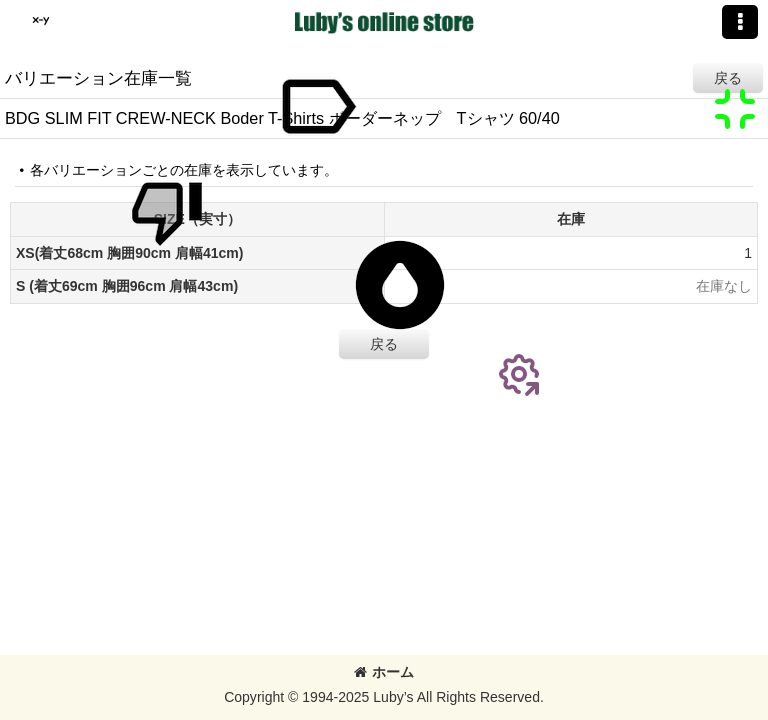  I want to click on dislike or downvote content, so click(167, 211).